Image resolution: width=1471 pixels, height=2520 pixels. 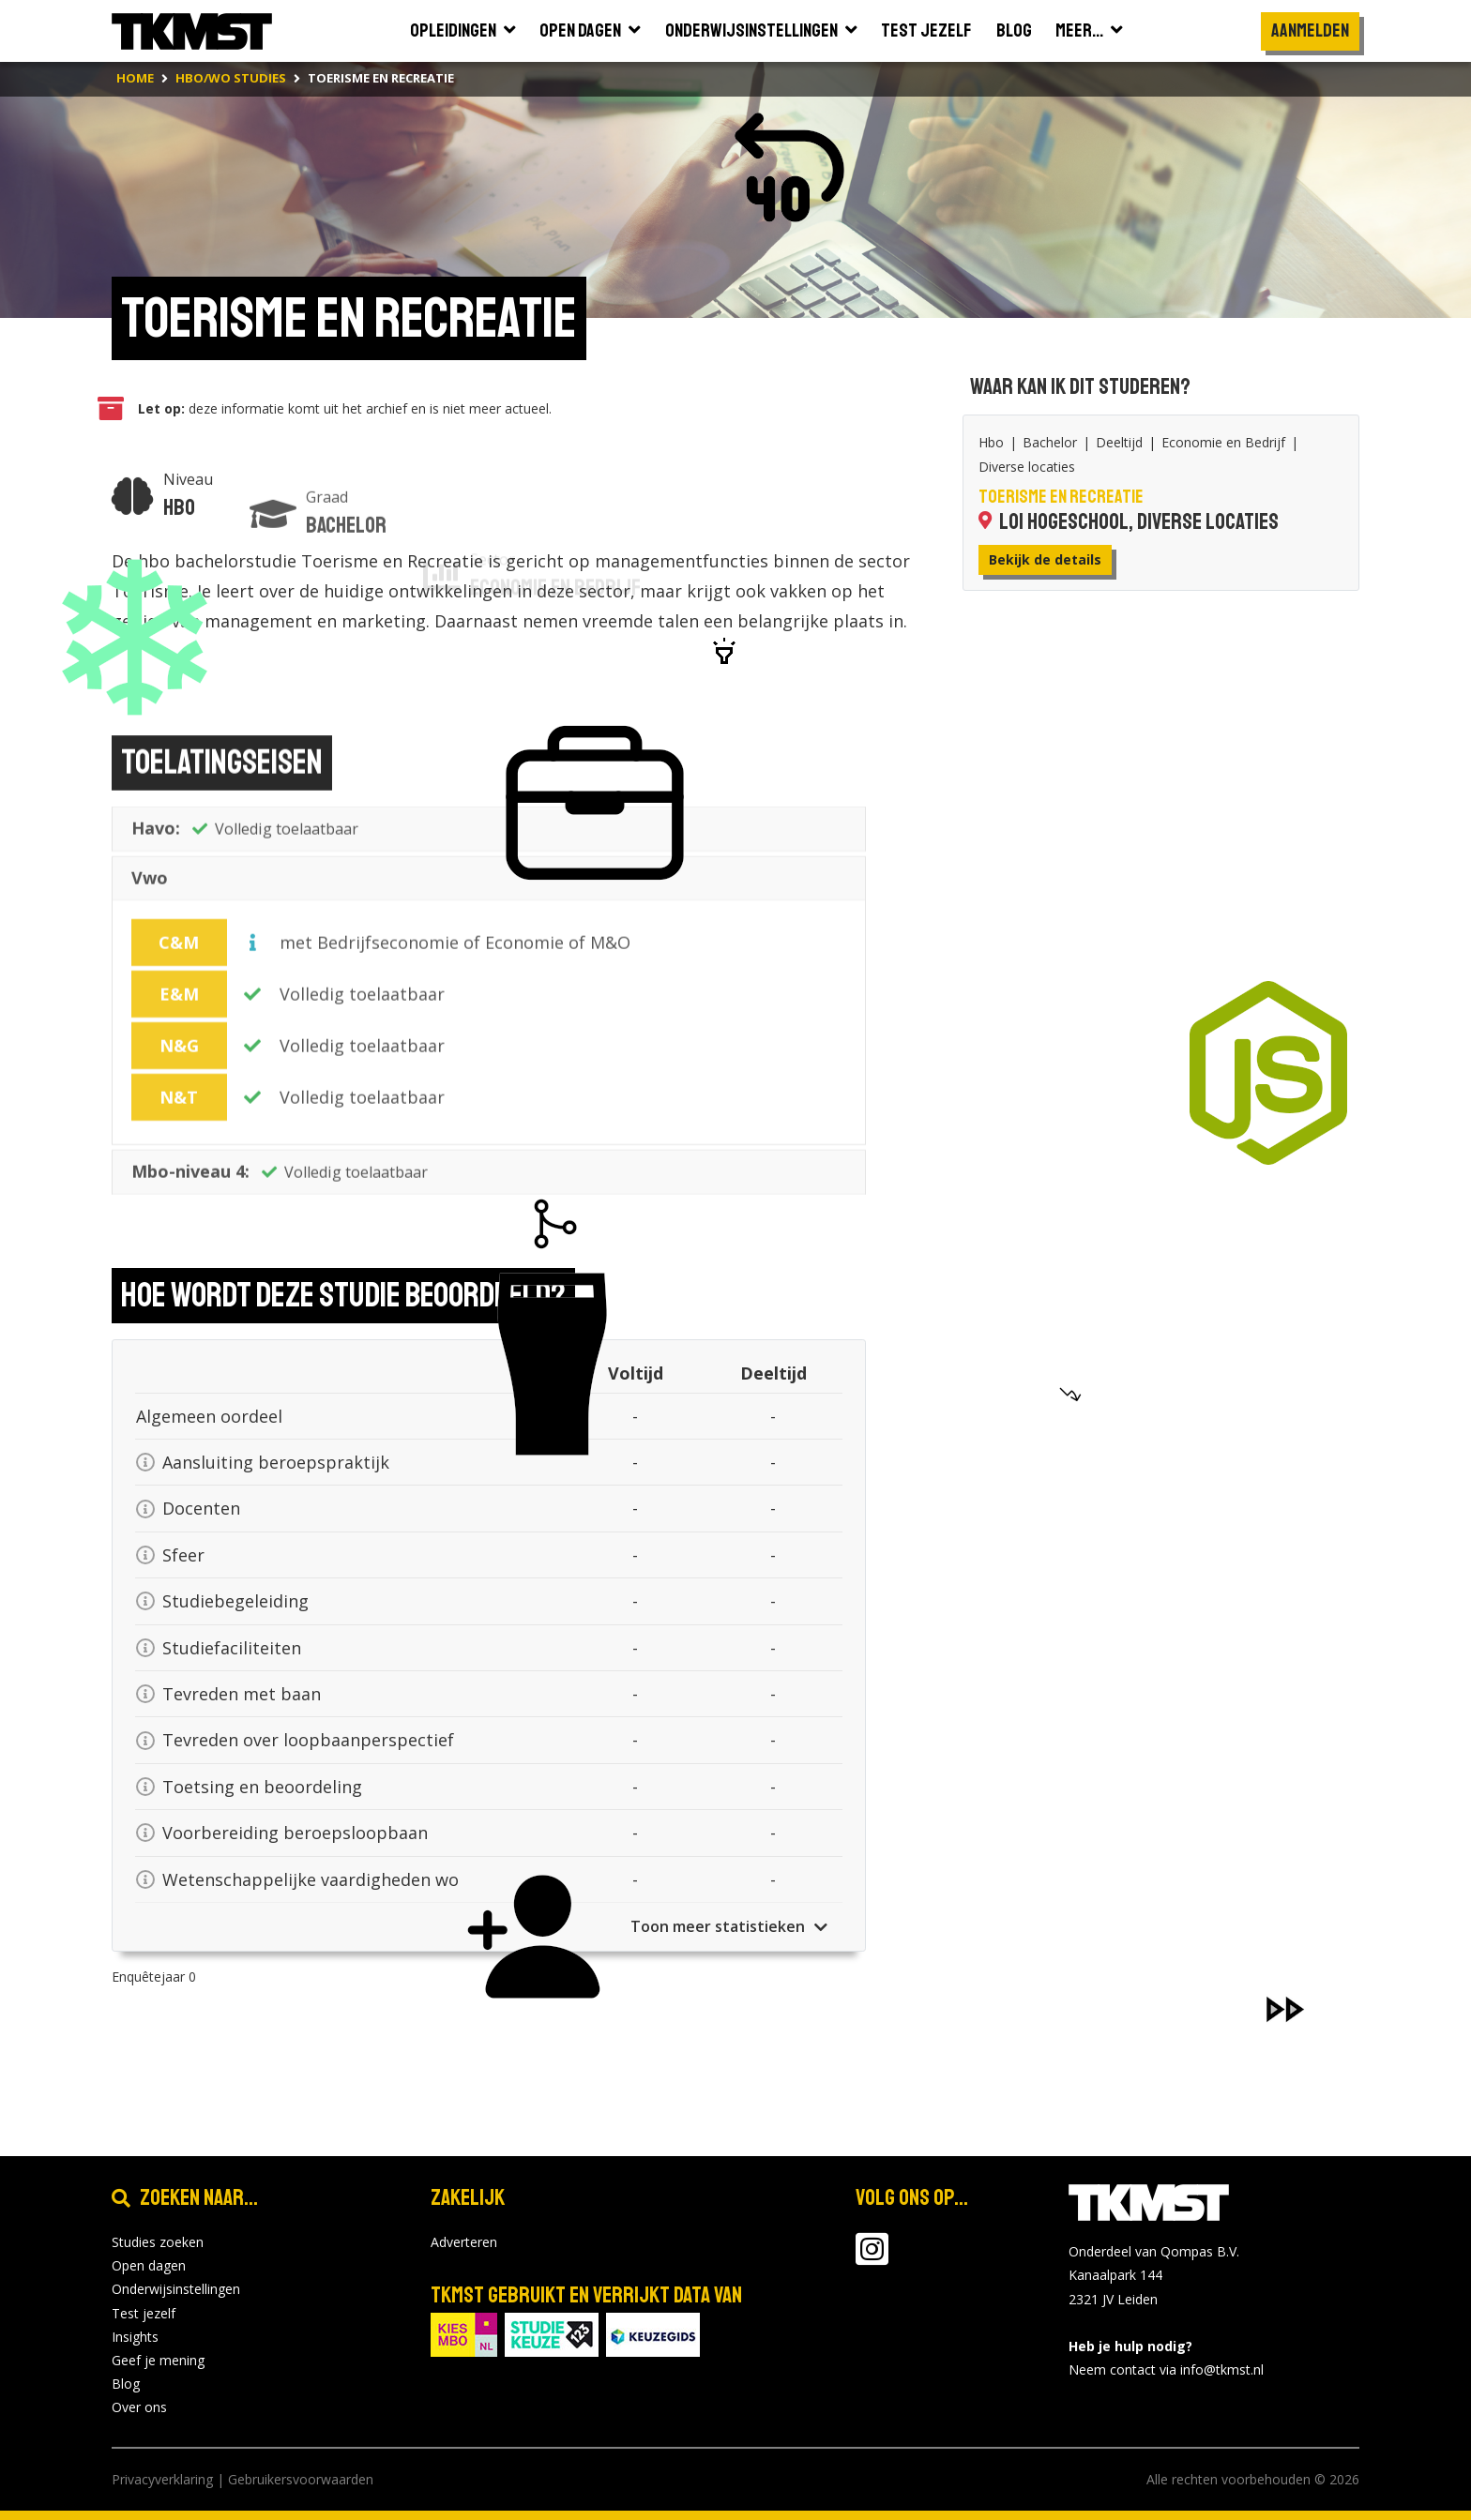 I want to click on indicates cold or winter weather conditions, so click(x=134, y=637).